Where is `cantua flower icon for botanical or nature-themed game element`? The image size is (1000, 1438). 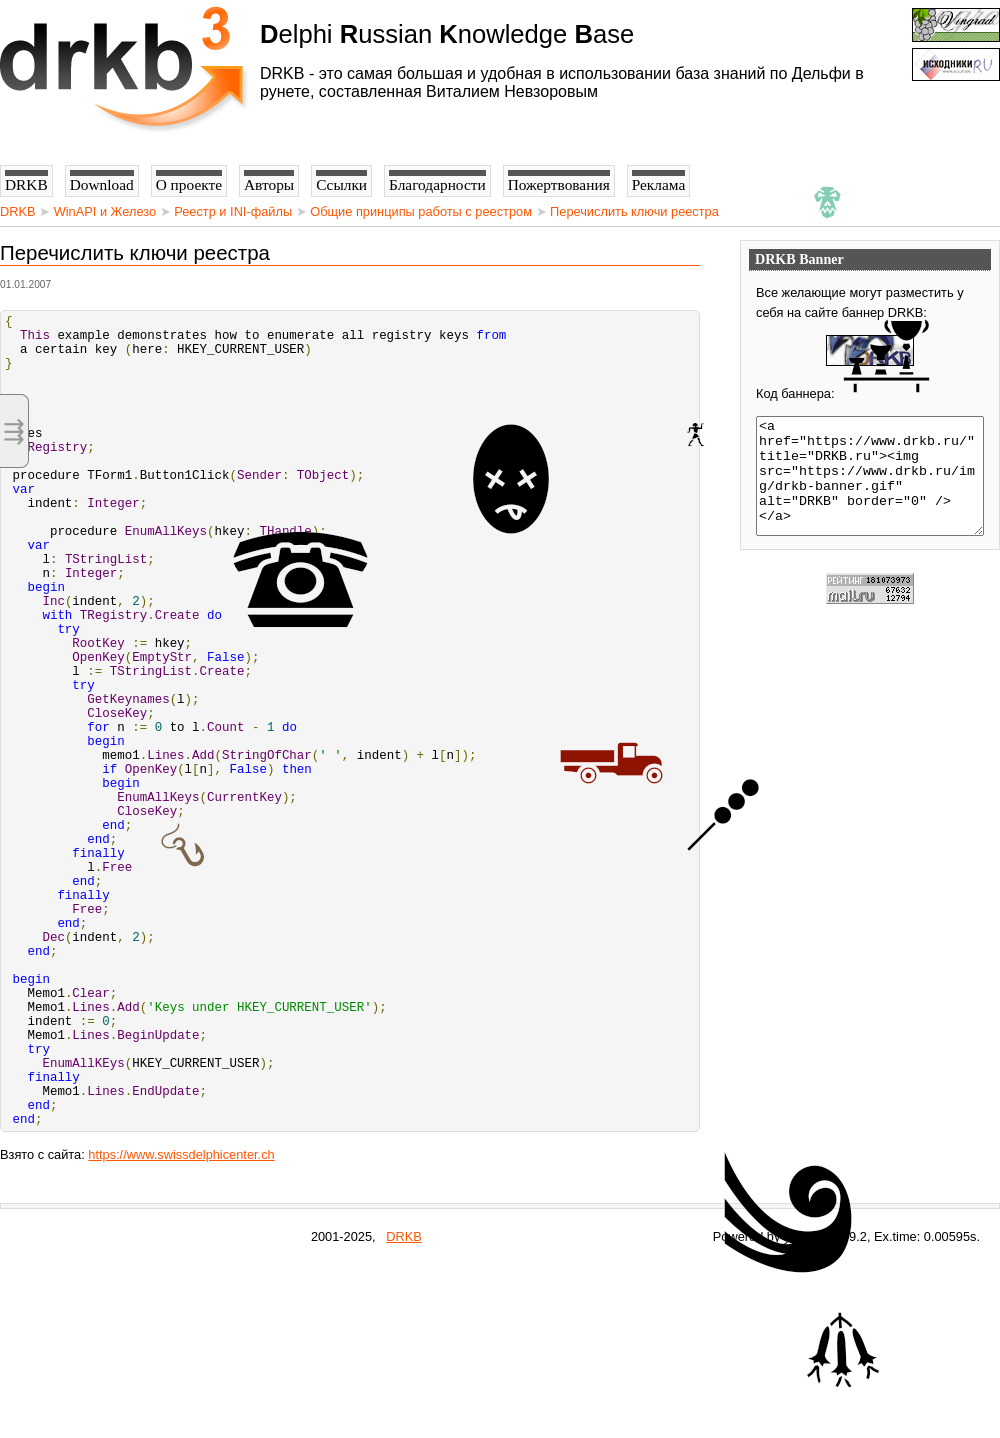 cantua flower icon for botanical or nature-themed game element is located at coordinates (843, 1350).